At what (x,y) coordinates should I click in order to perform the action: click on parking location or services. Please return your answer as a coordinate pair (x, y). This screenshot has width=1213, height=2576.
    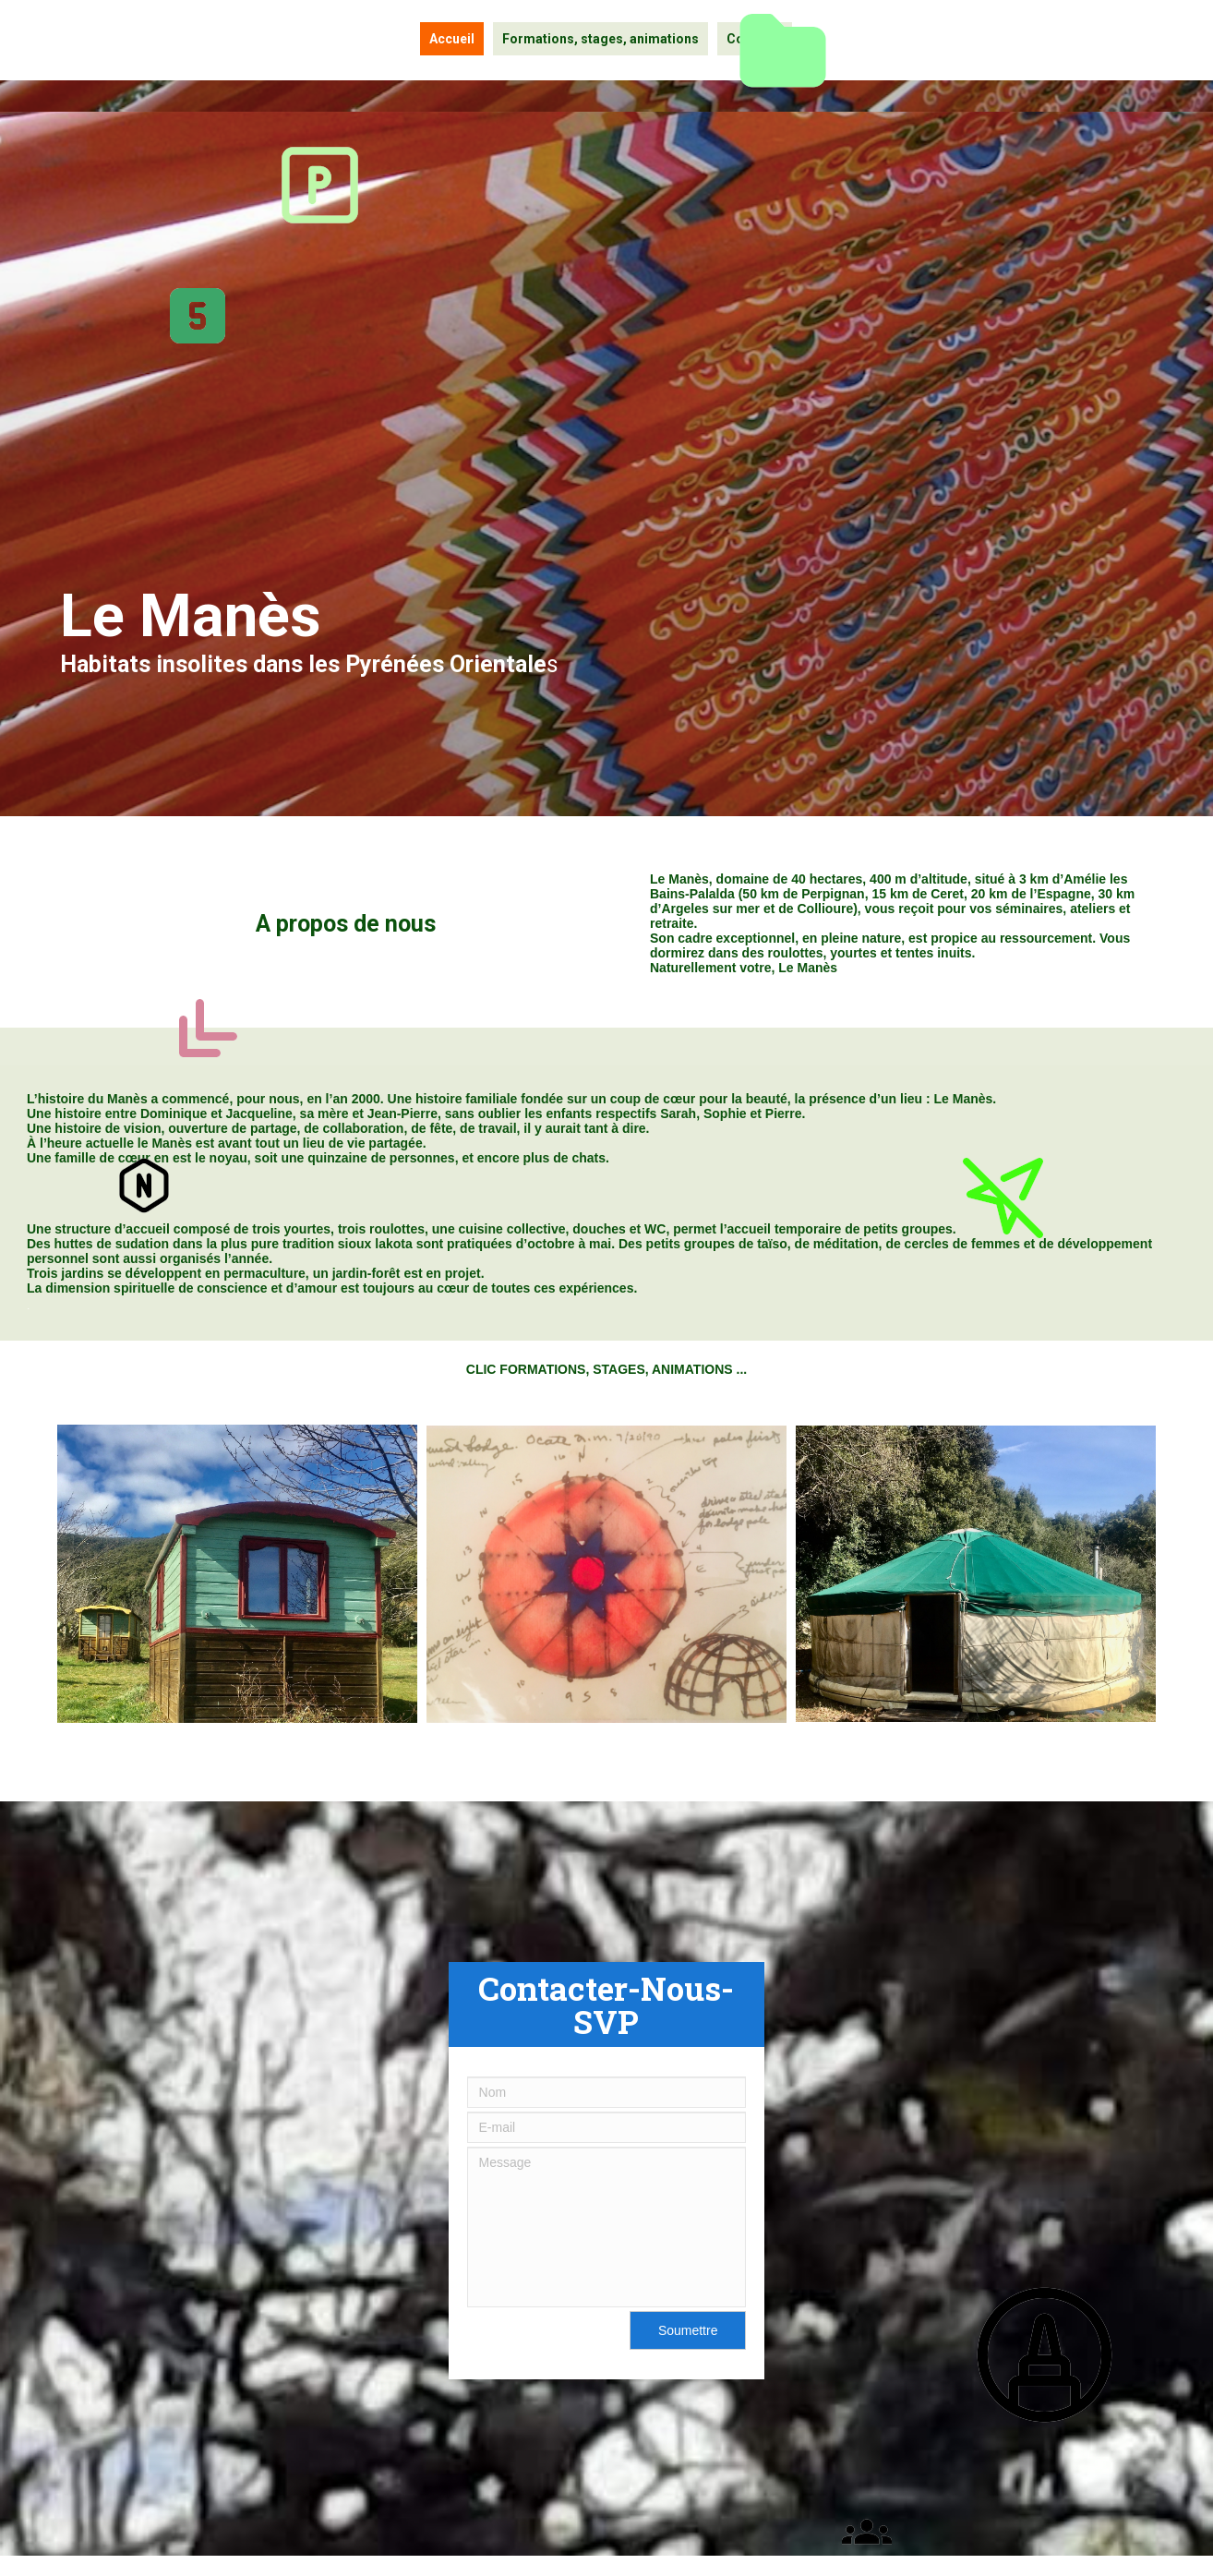
    Looking at the image, I should click on (319, 185).